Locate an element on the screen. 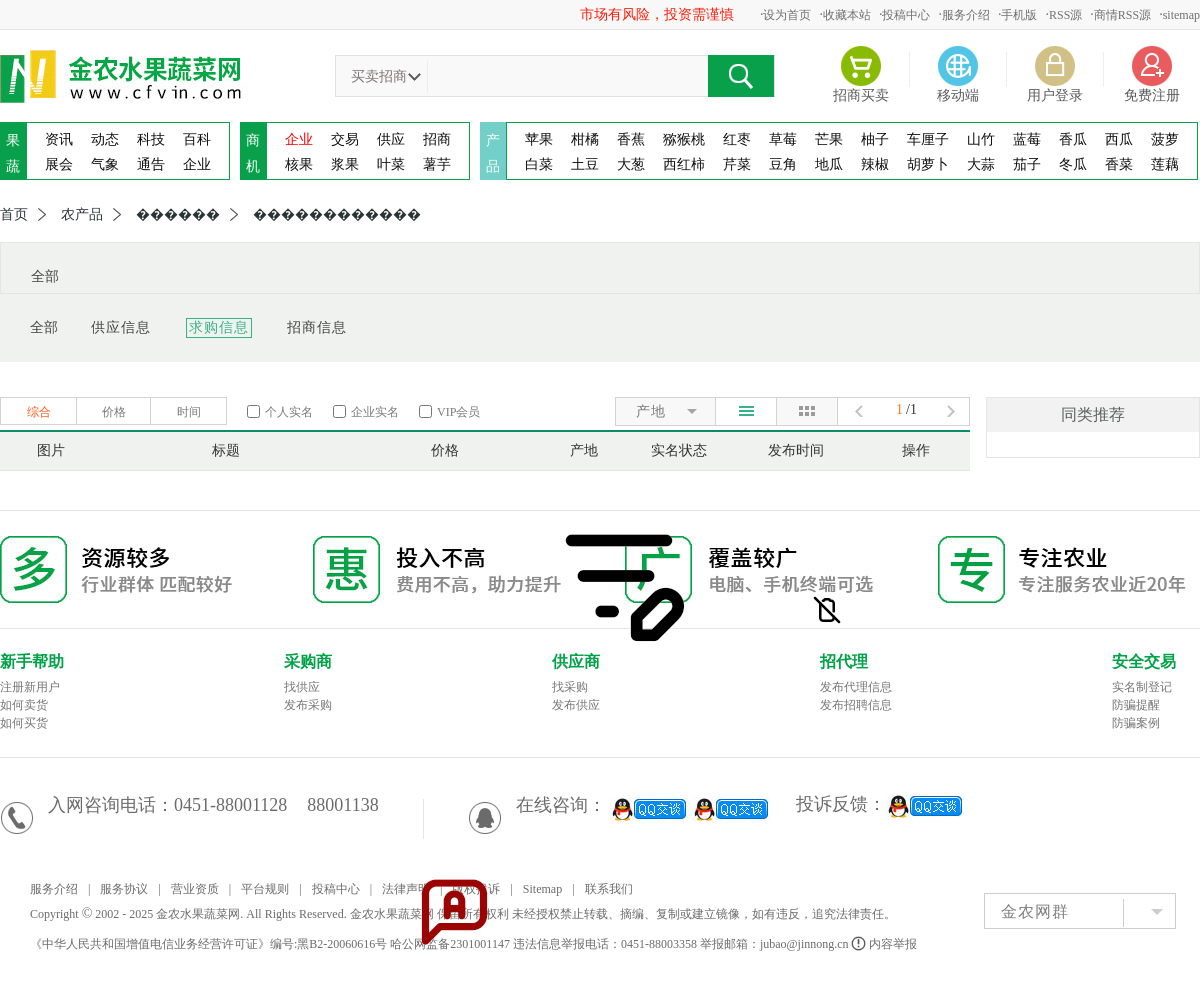 The image size is (1200, 996). edit filter settings is located at coordinates (619, 576).